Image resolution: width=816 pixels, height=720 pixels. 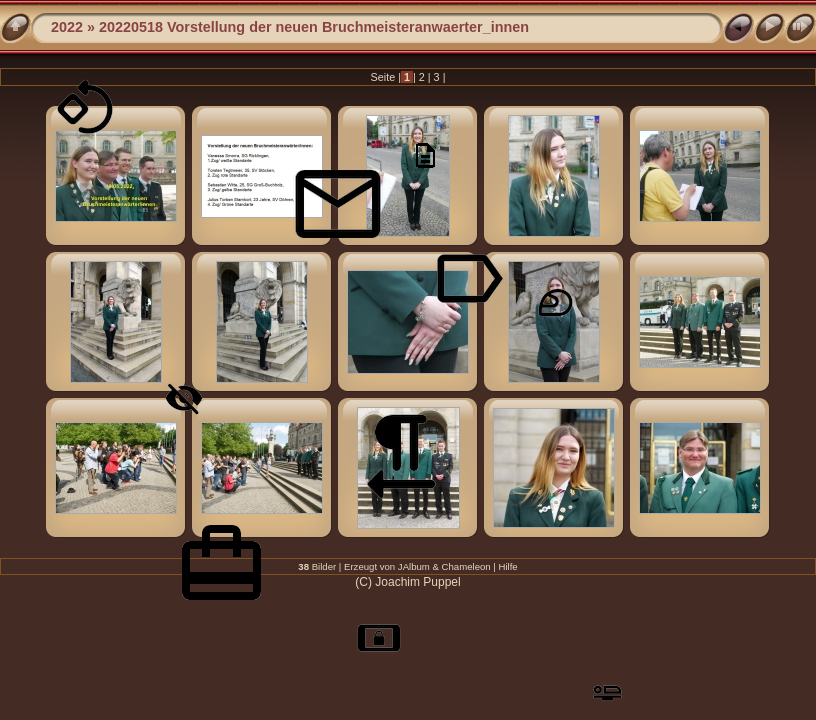 What do you see at coordinates (85, 106) in the screenshot?
I see `rotate image 90 degrees counterclockwise` at bounding box center [85, 106].